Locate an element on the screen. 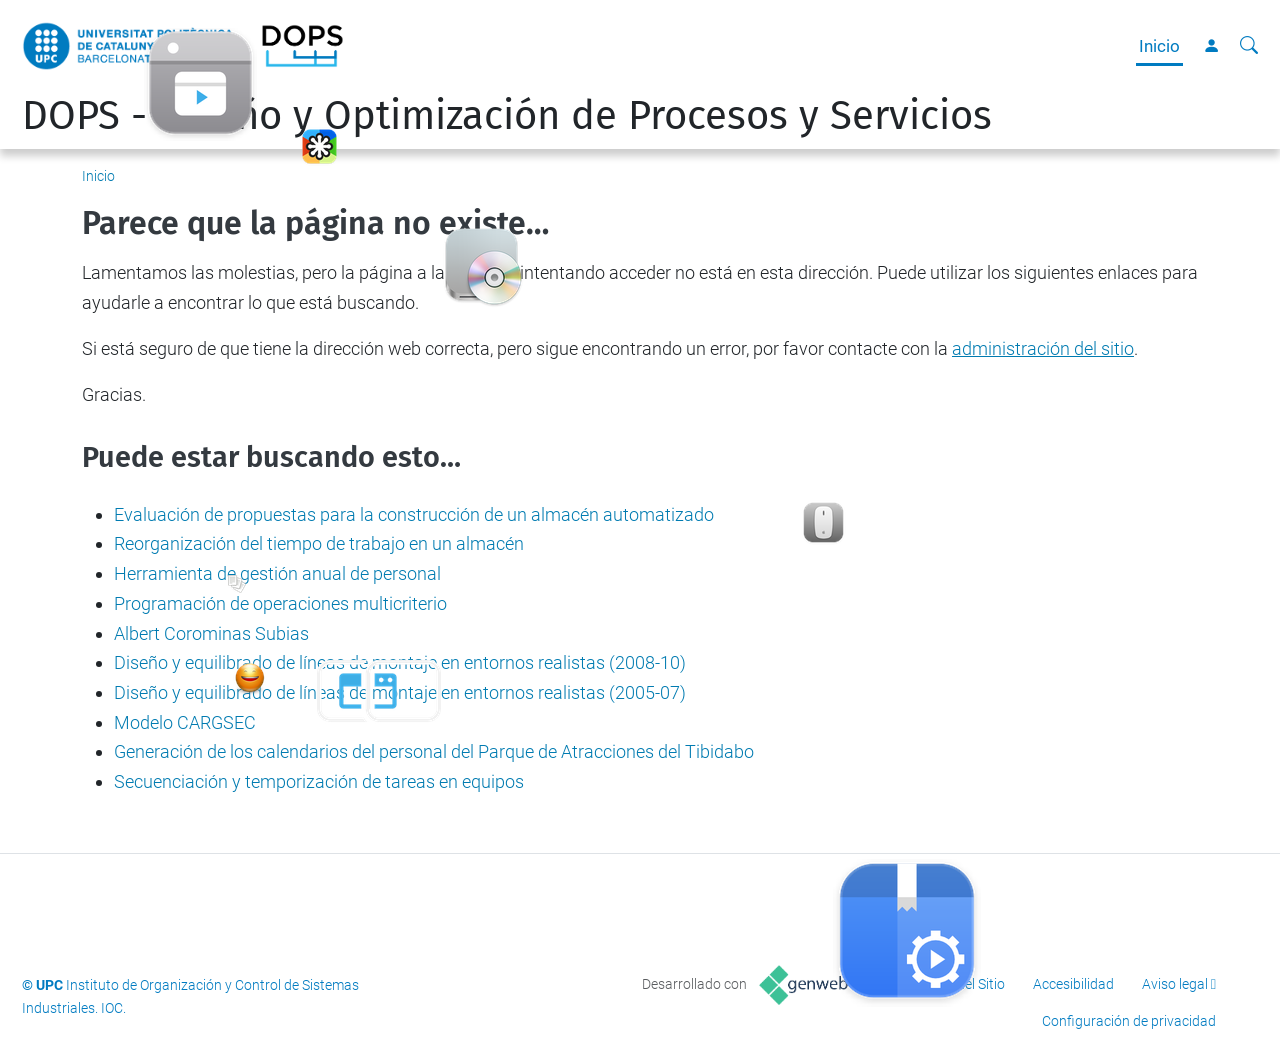  configure mouse settings is located at coordinates (823, 522).